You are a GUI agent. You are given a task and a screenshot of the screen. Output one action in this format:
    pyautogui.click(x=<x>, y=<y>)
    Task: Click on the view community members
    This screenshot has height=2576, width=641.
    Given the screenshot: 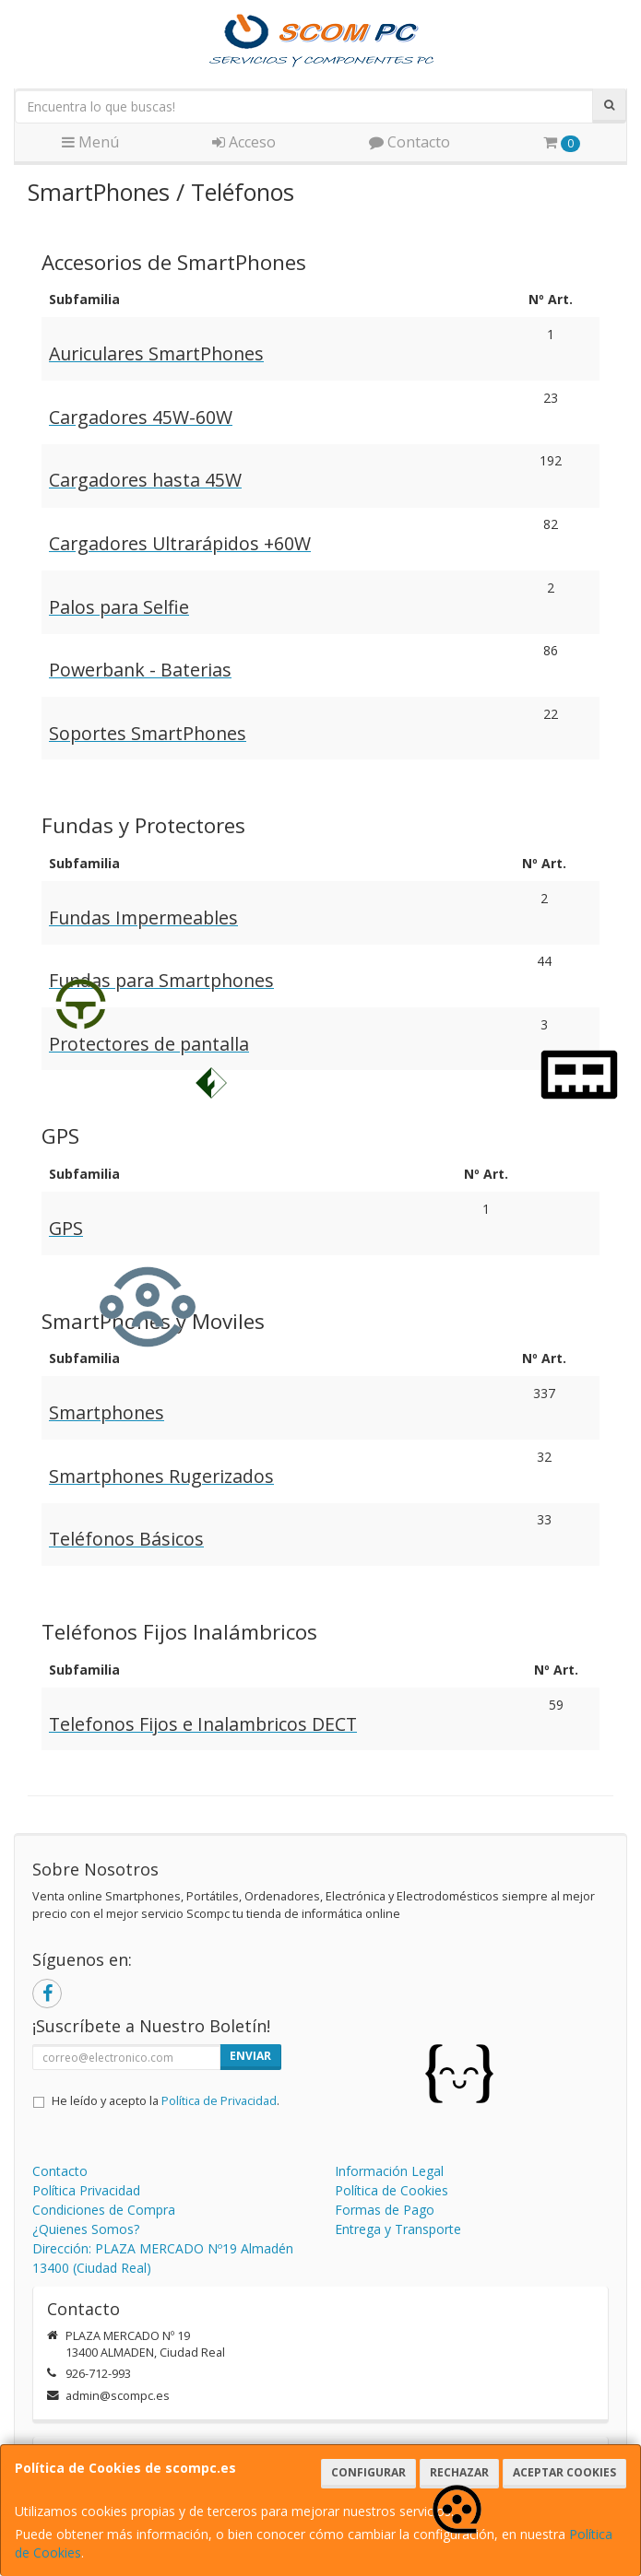 What is the action you would take?
    pyautogui.click(x=148, y=1307)
    